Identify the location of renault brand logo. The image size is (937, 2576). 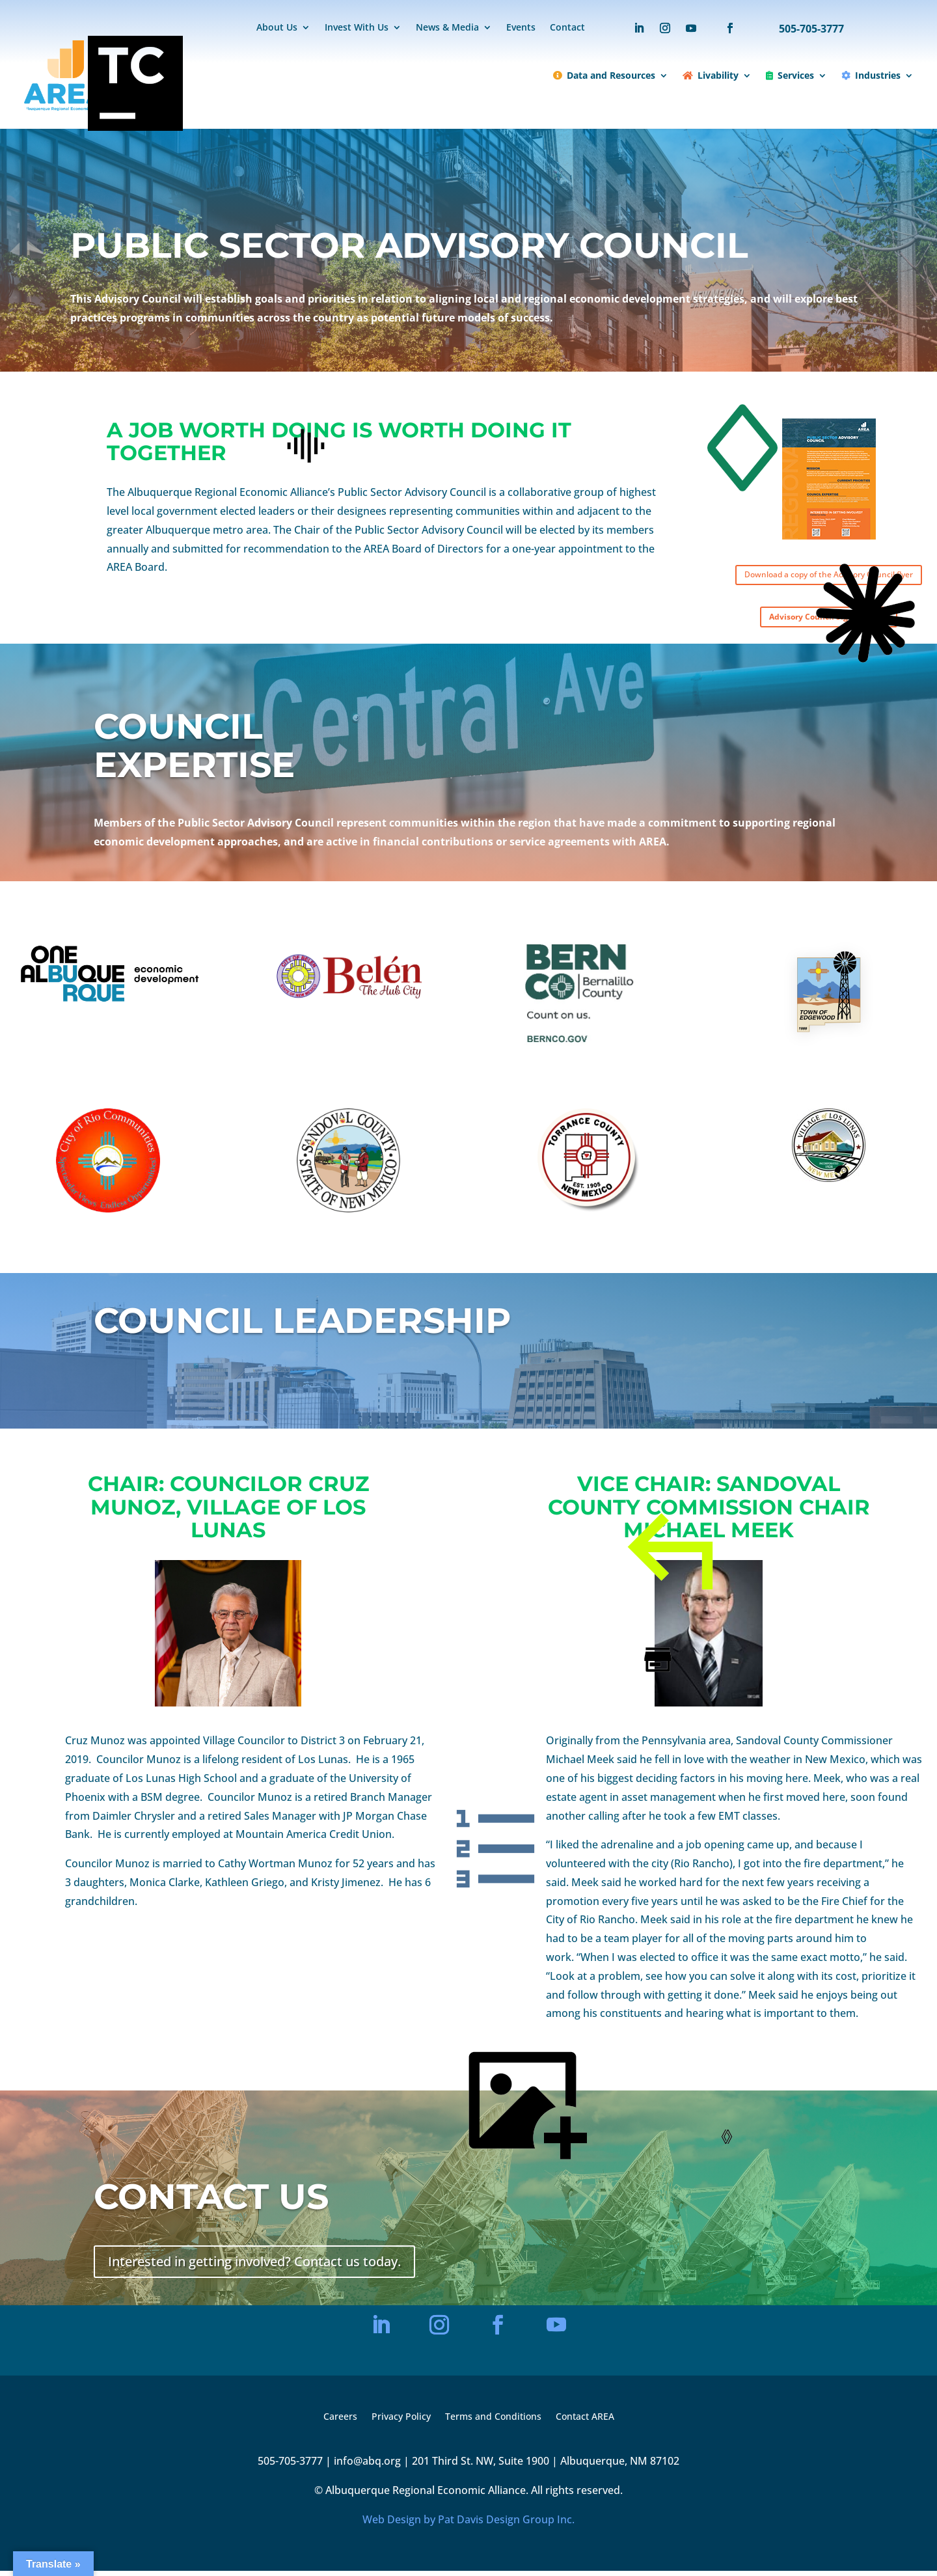
(727, 2137).